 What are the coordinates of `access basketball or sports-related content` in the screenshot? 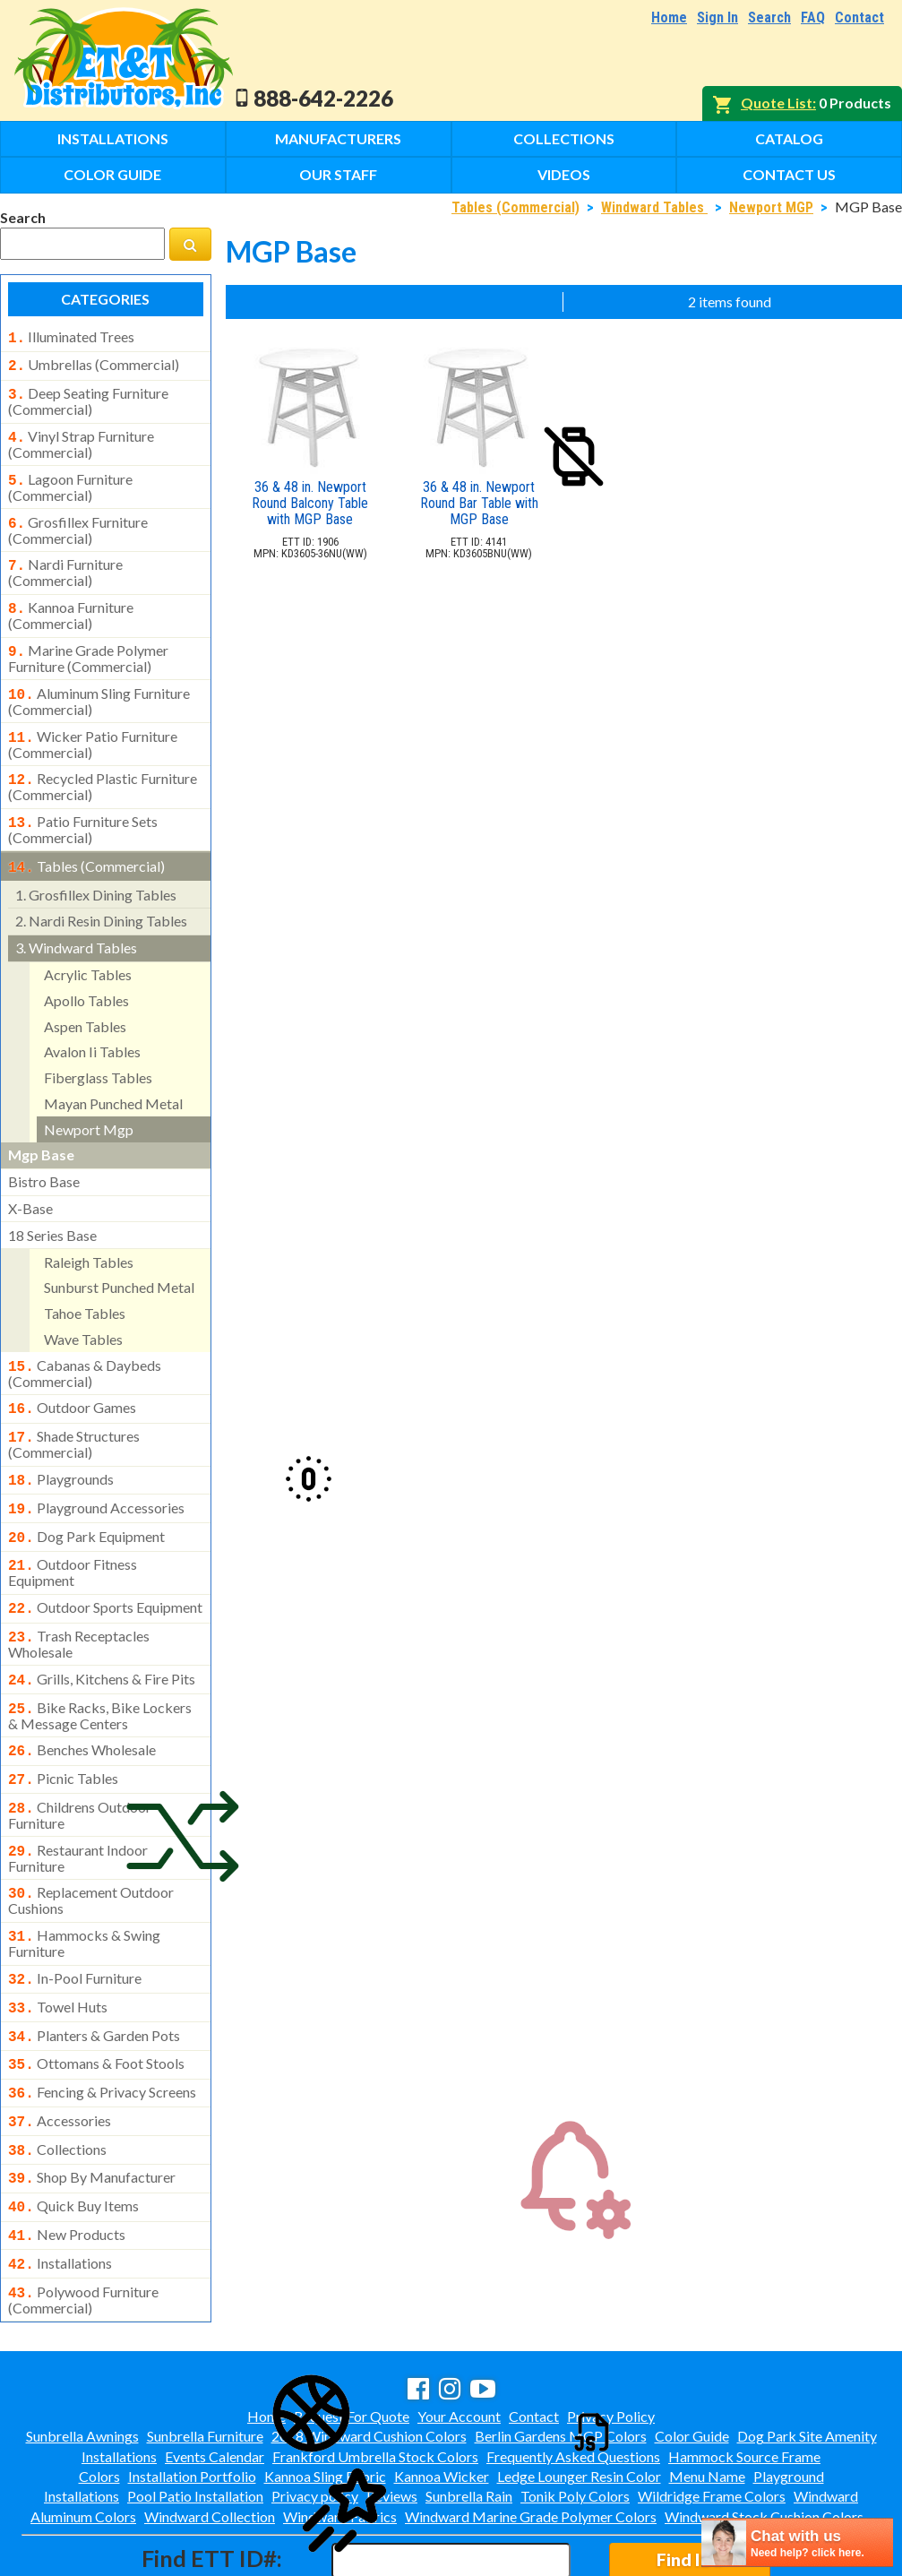 It's located at (311, 2413).